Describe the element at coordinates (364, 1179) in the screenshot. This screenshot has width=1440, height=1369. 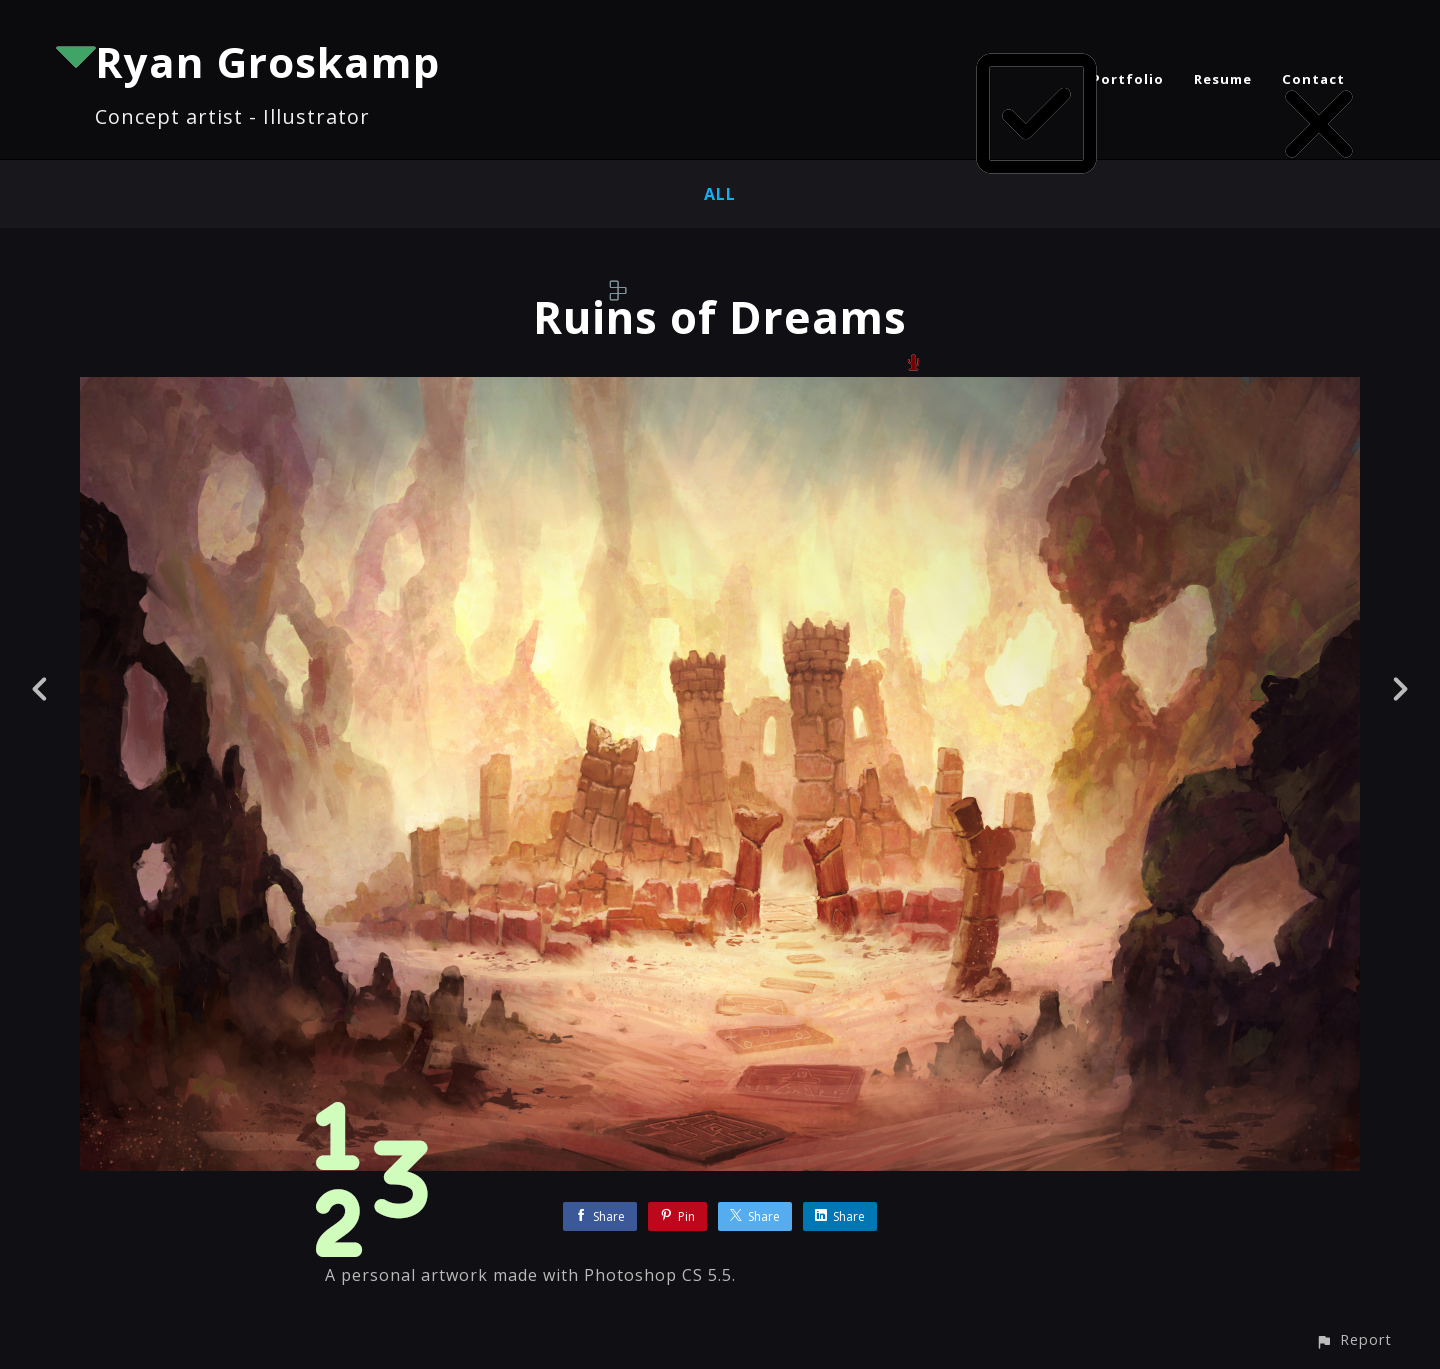
I see `toggle numbered list formatting` at that location.